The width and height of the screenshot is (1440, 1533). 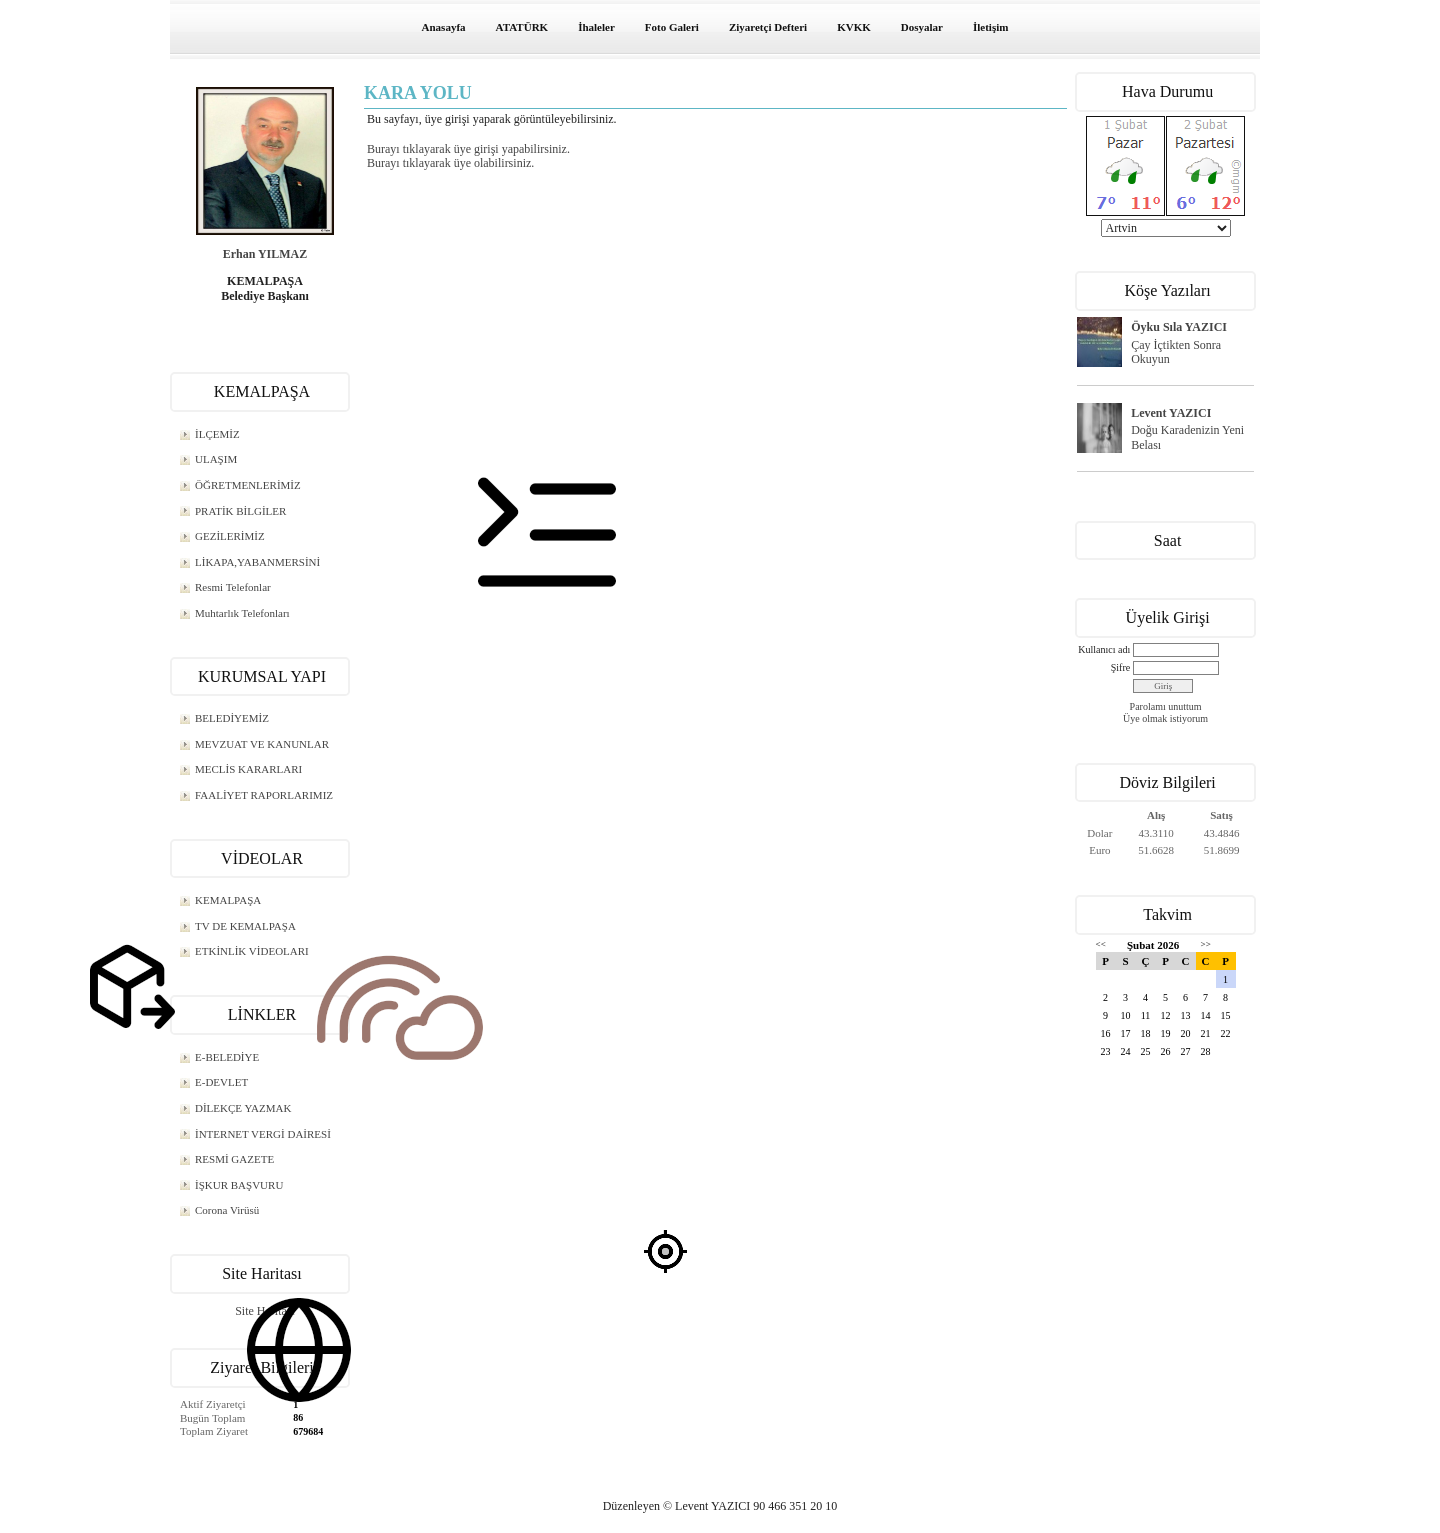 What do you see at coordinates (400, 1005) in the screenshot?
I see `view weather conditions` at bounding box center [400, 1005].